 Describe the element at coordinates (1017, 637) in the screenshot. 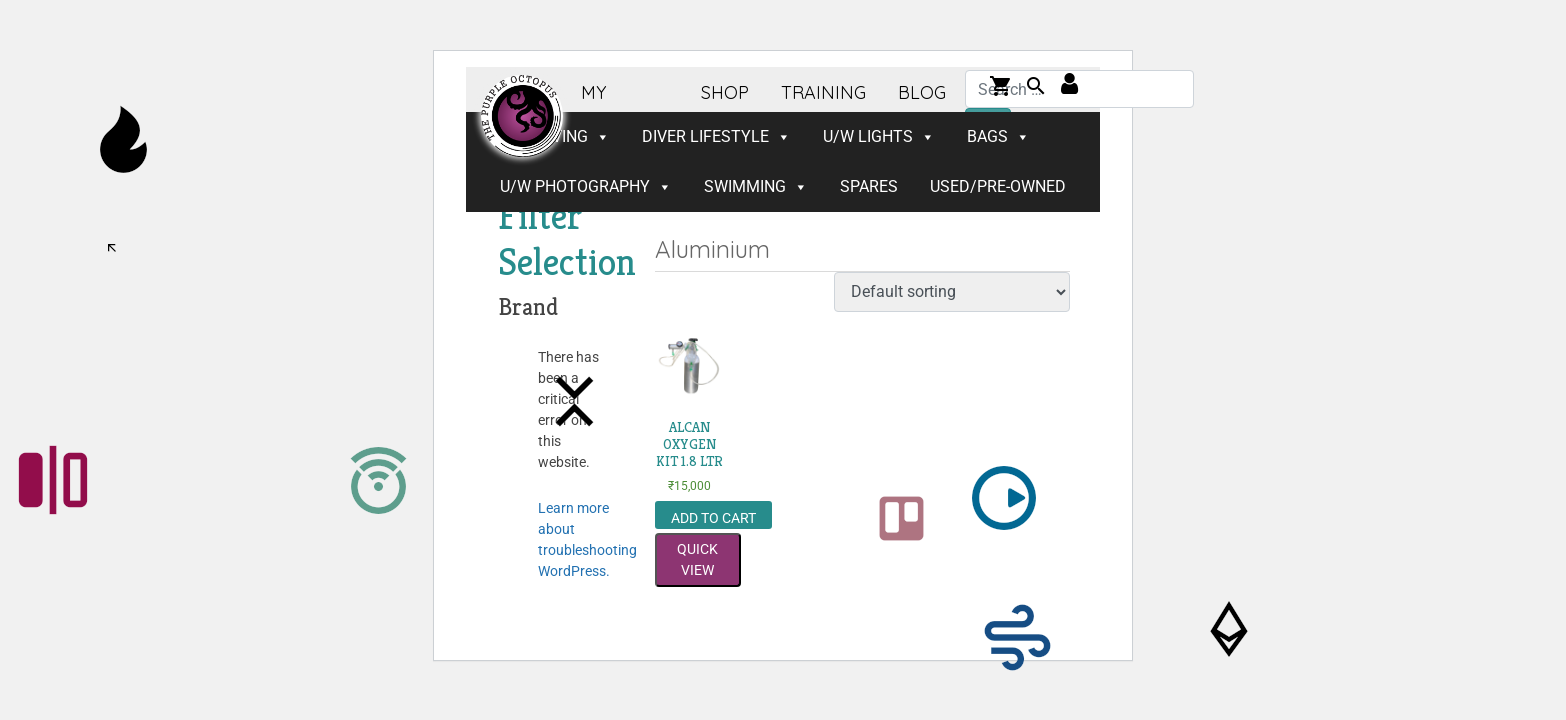

I see `indicates windy weather conditions` at that location.